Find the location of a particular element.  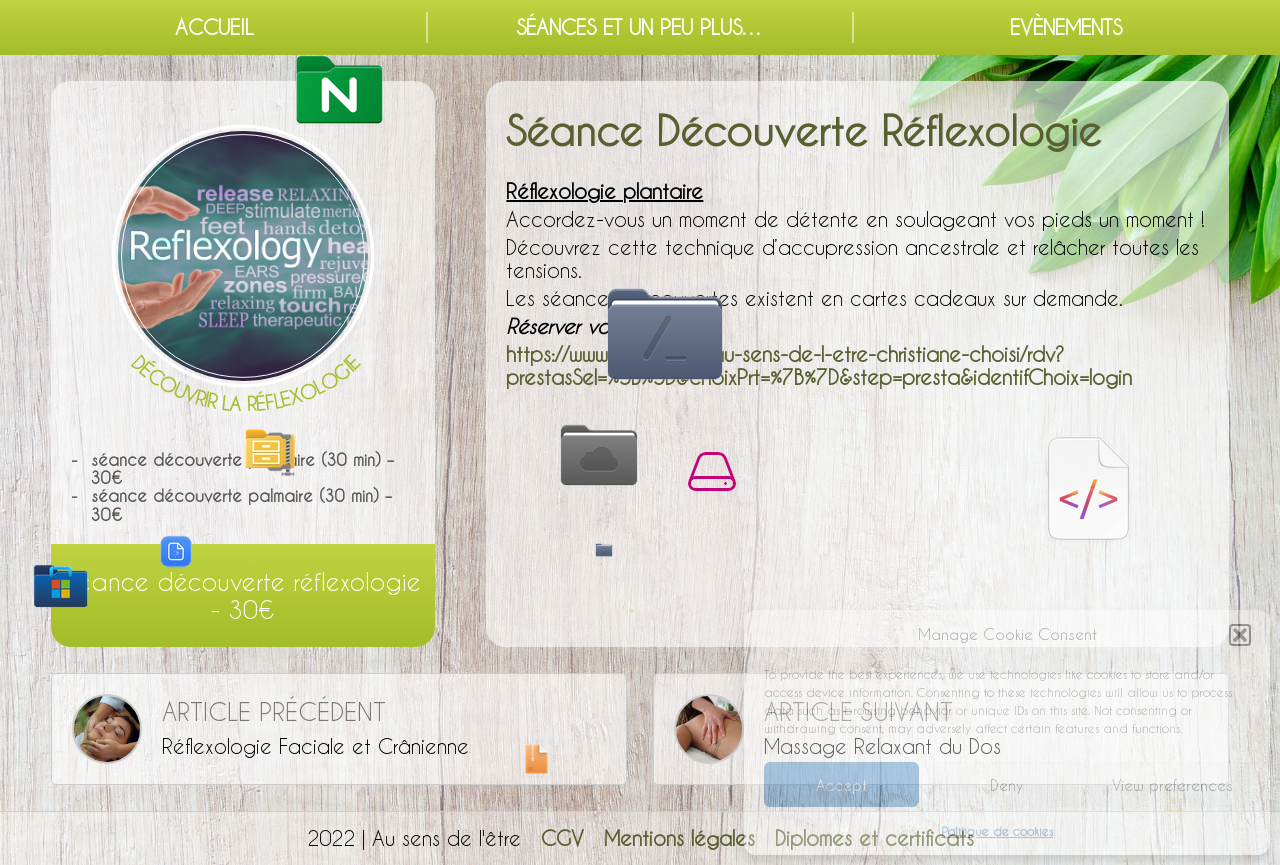

access cloud-synced files and folders is located at coordinates (599, 455).